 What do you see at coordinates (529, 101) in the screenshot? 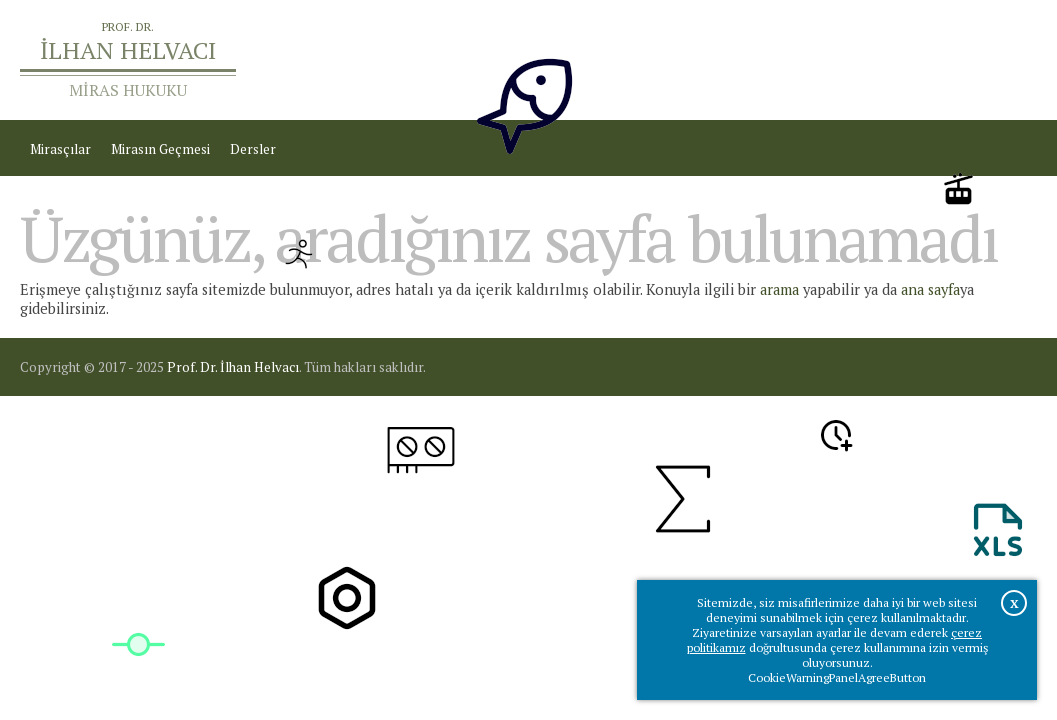
I see `indicates seafood or fish-related content` at bounding box center [529, 101].